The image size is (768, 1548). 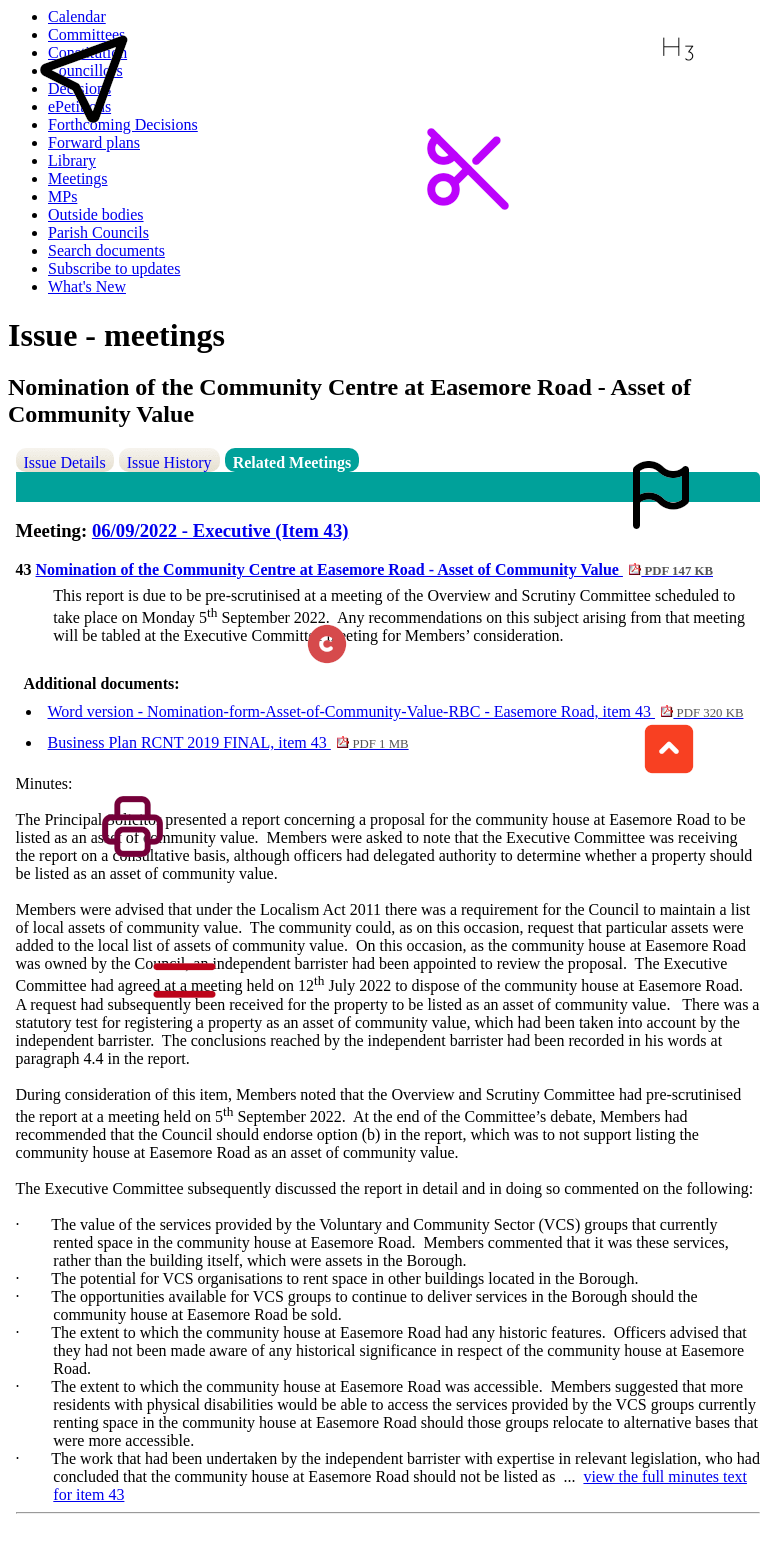 I want to click on collapse an expanded section, so click(x=669, y=749).